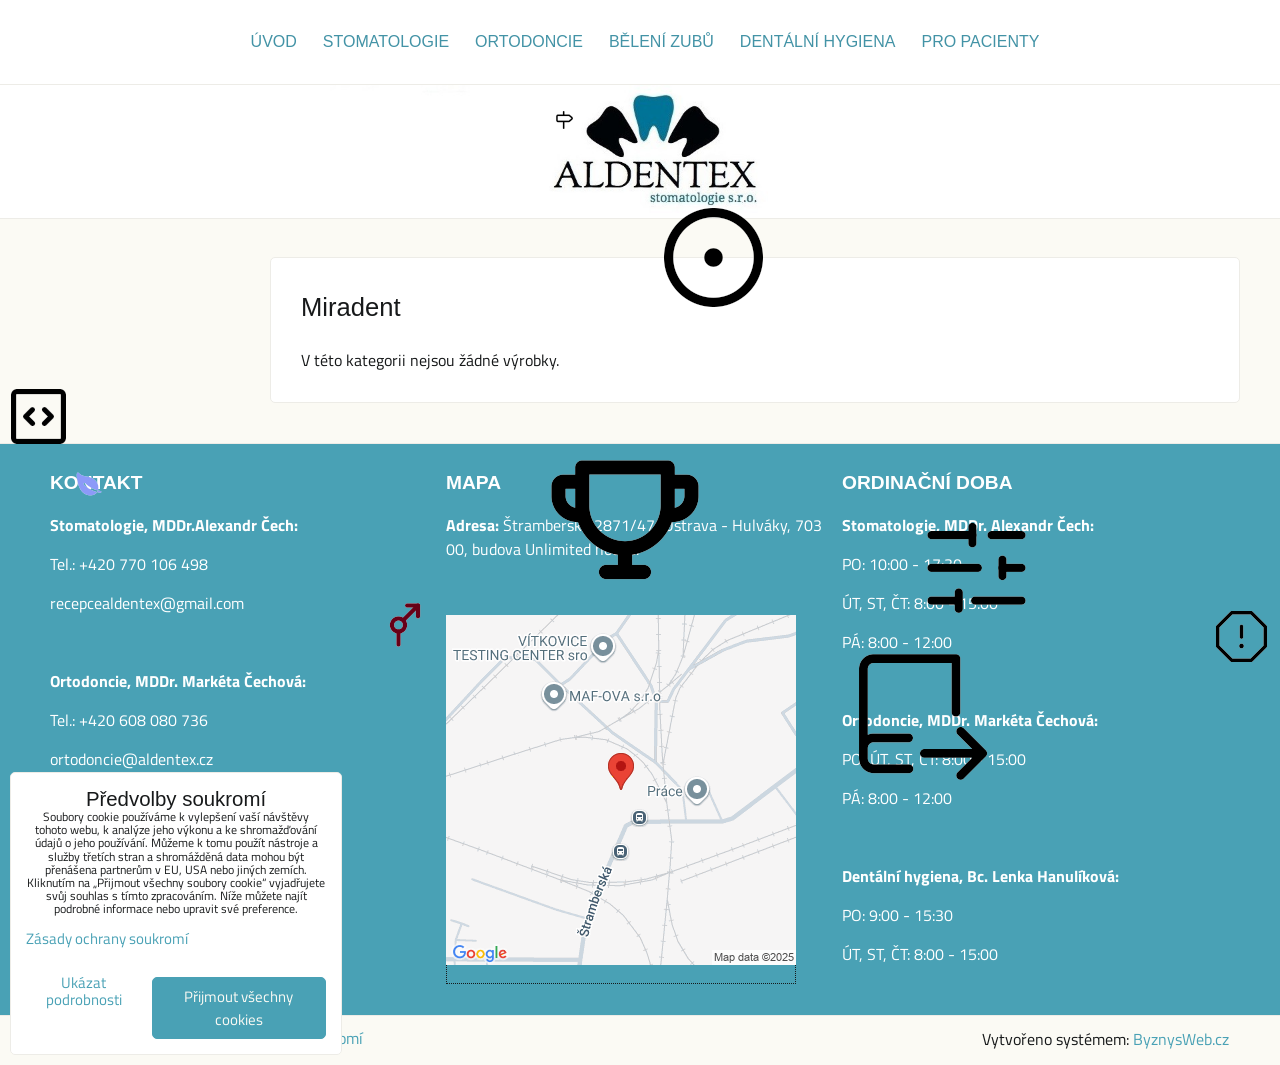 The image size is (1280, 1065). I want to click on view achievements or awards, so click(625, 515).